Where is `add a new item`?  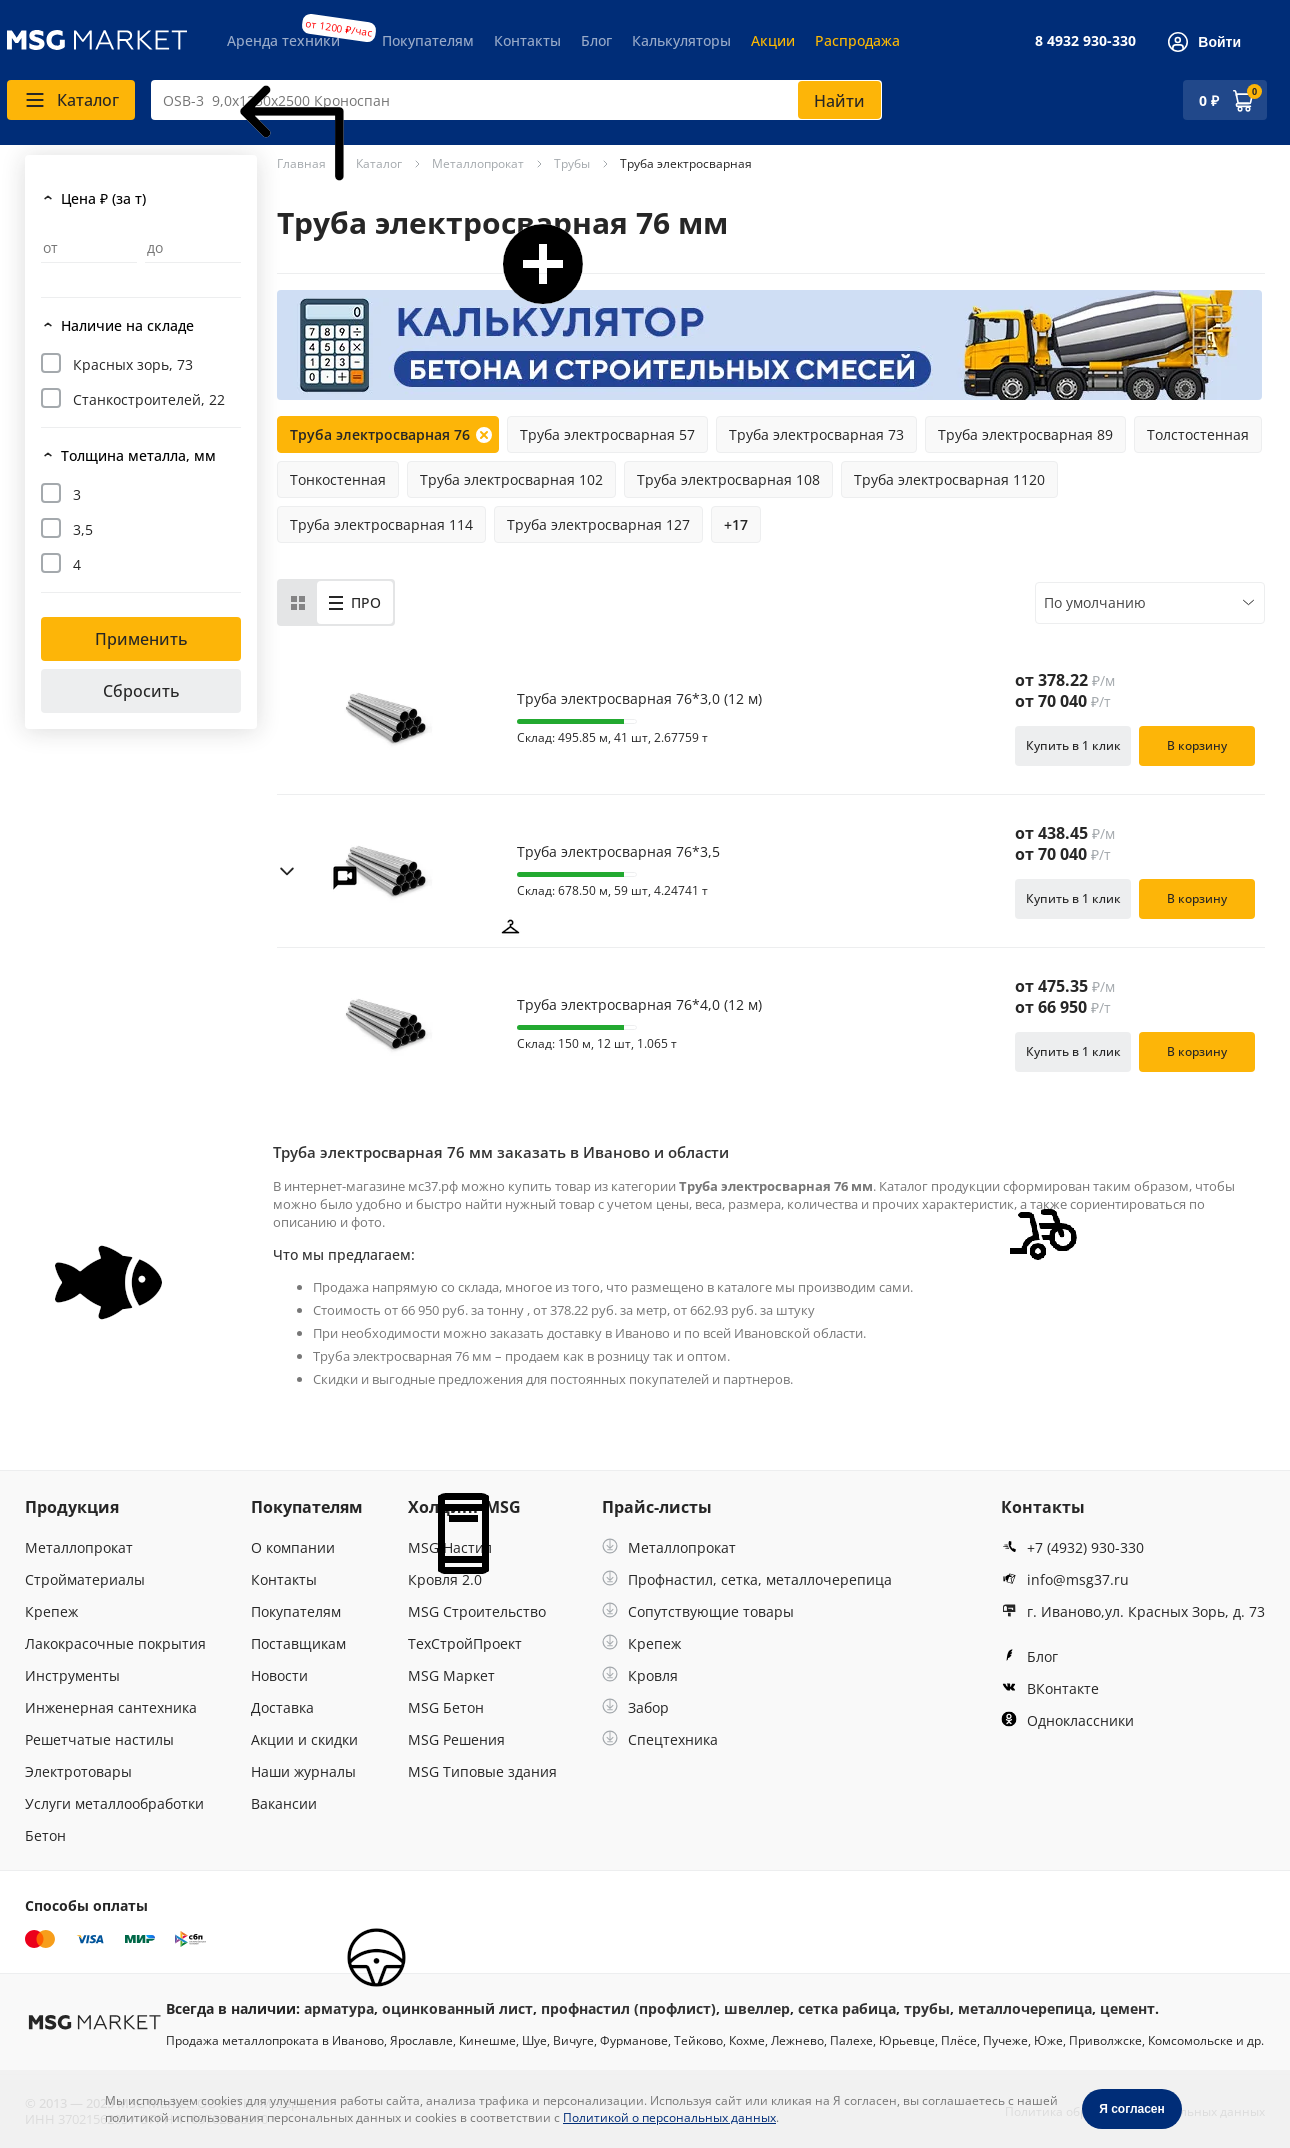
add a new item is located at coordinates (543, 264).